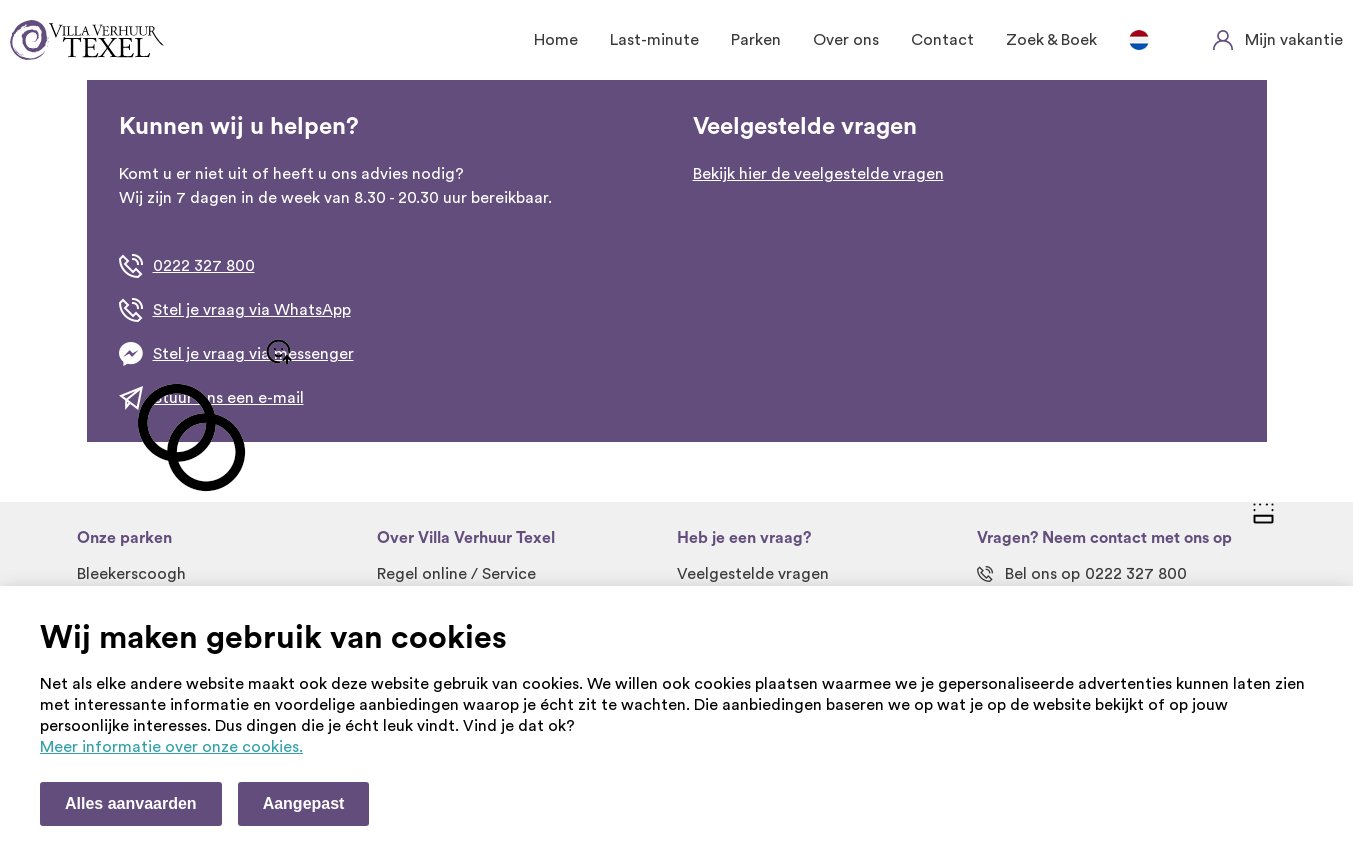 This screenshot has height=866, width=1353. Describe the element at coordinates (191, 437) in the screenshot. I see `blend or merge layers together` at that location.